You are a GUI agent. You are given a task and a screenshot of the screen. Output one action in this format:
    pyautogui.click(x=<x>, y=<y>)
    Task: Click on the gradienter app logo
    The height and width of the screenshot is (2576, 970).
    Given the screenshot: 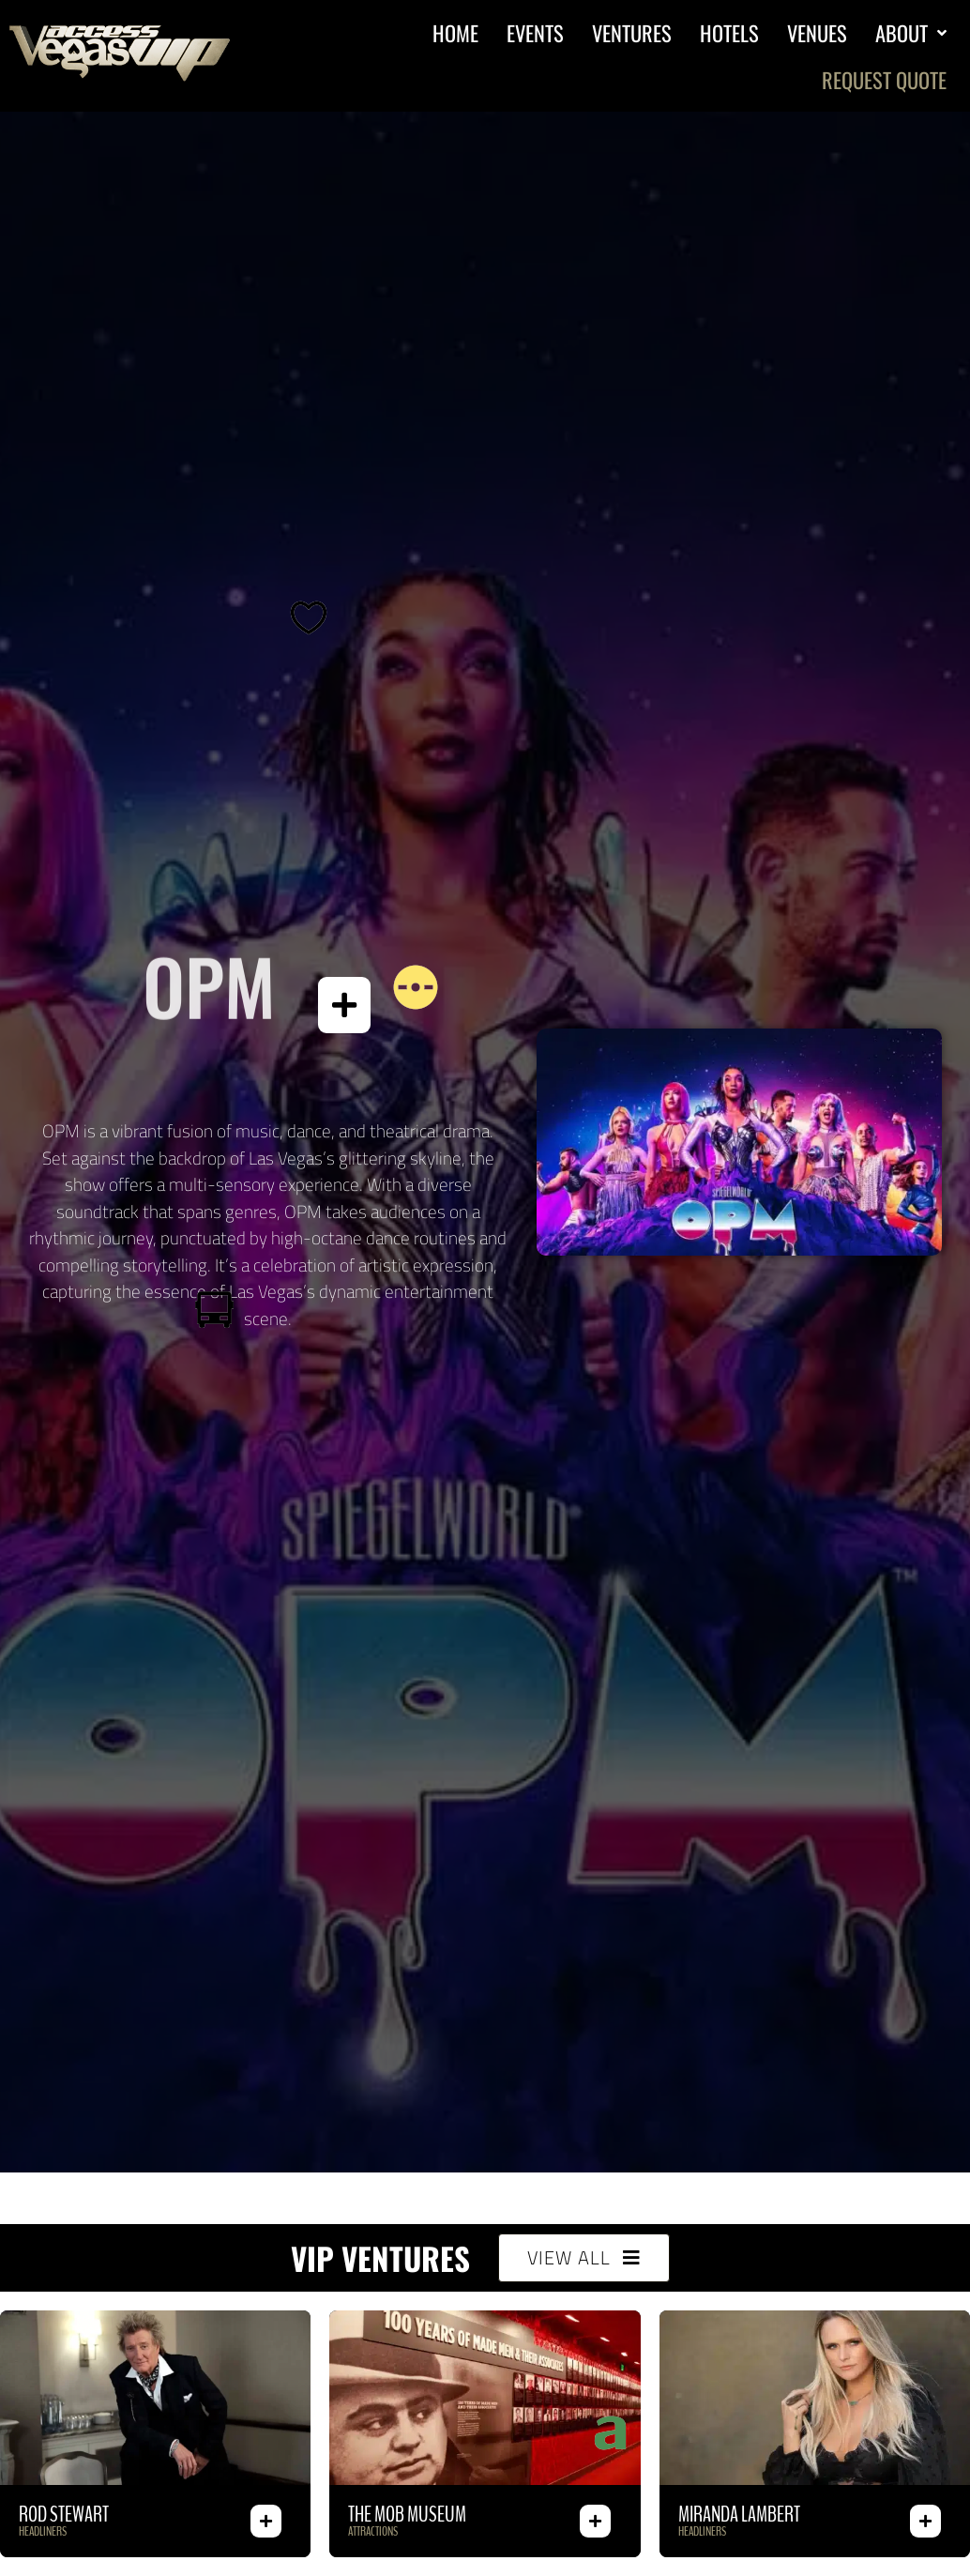 What is the action you would take?
    pyautogui.click(x=416, y=987)
    